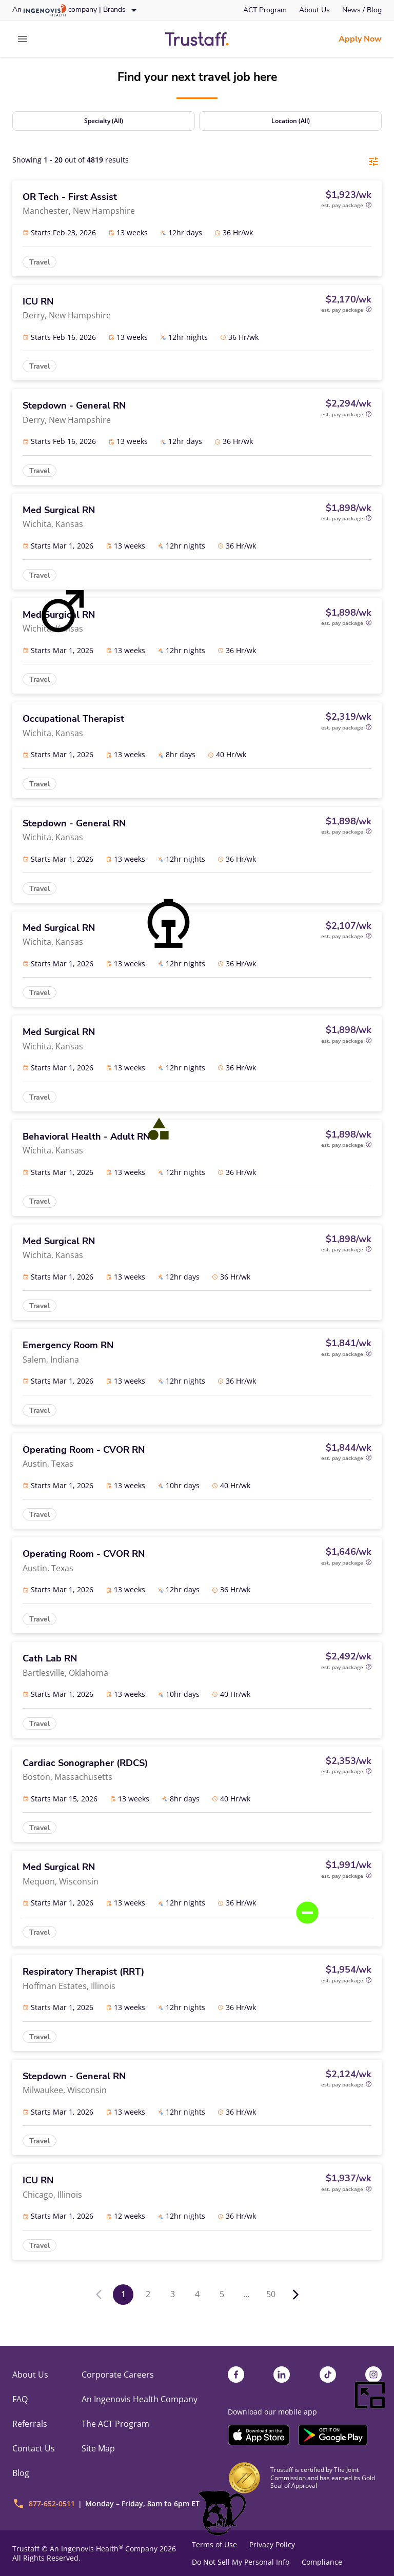 Image resolution: width=394 pixels, height=2576 pixels. Describe the element at coordinates (168, 924) in the screenshot. I see `china railway logo` at that location.